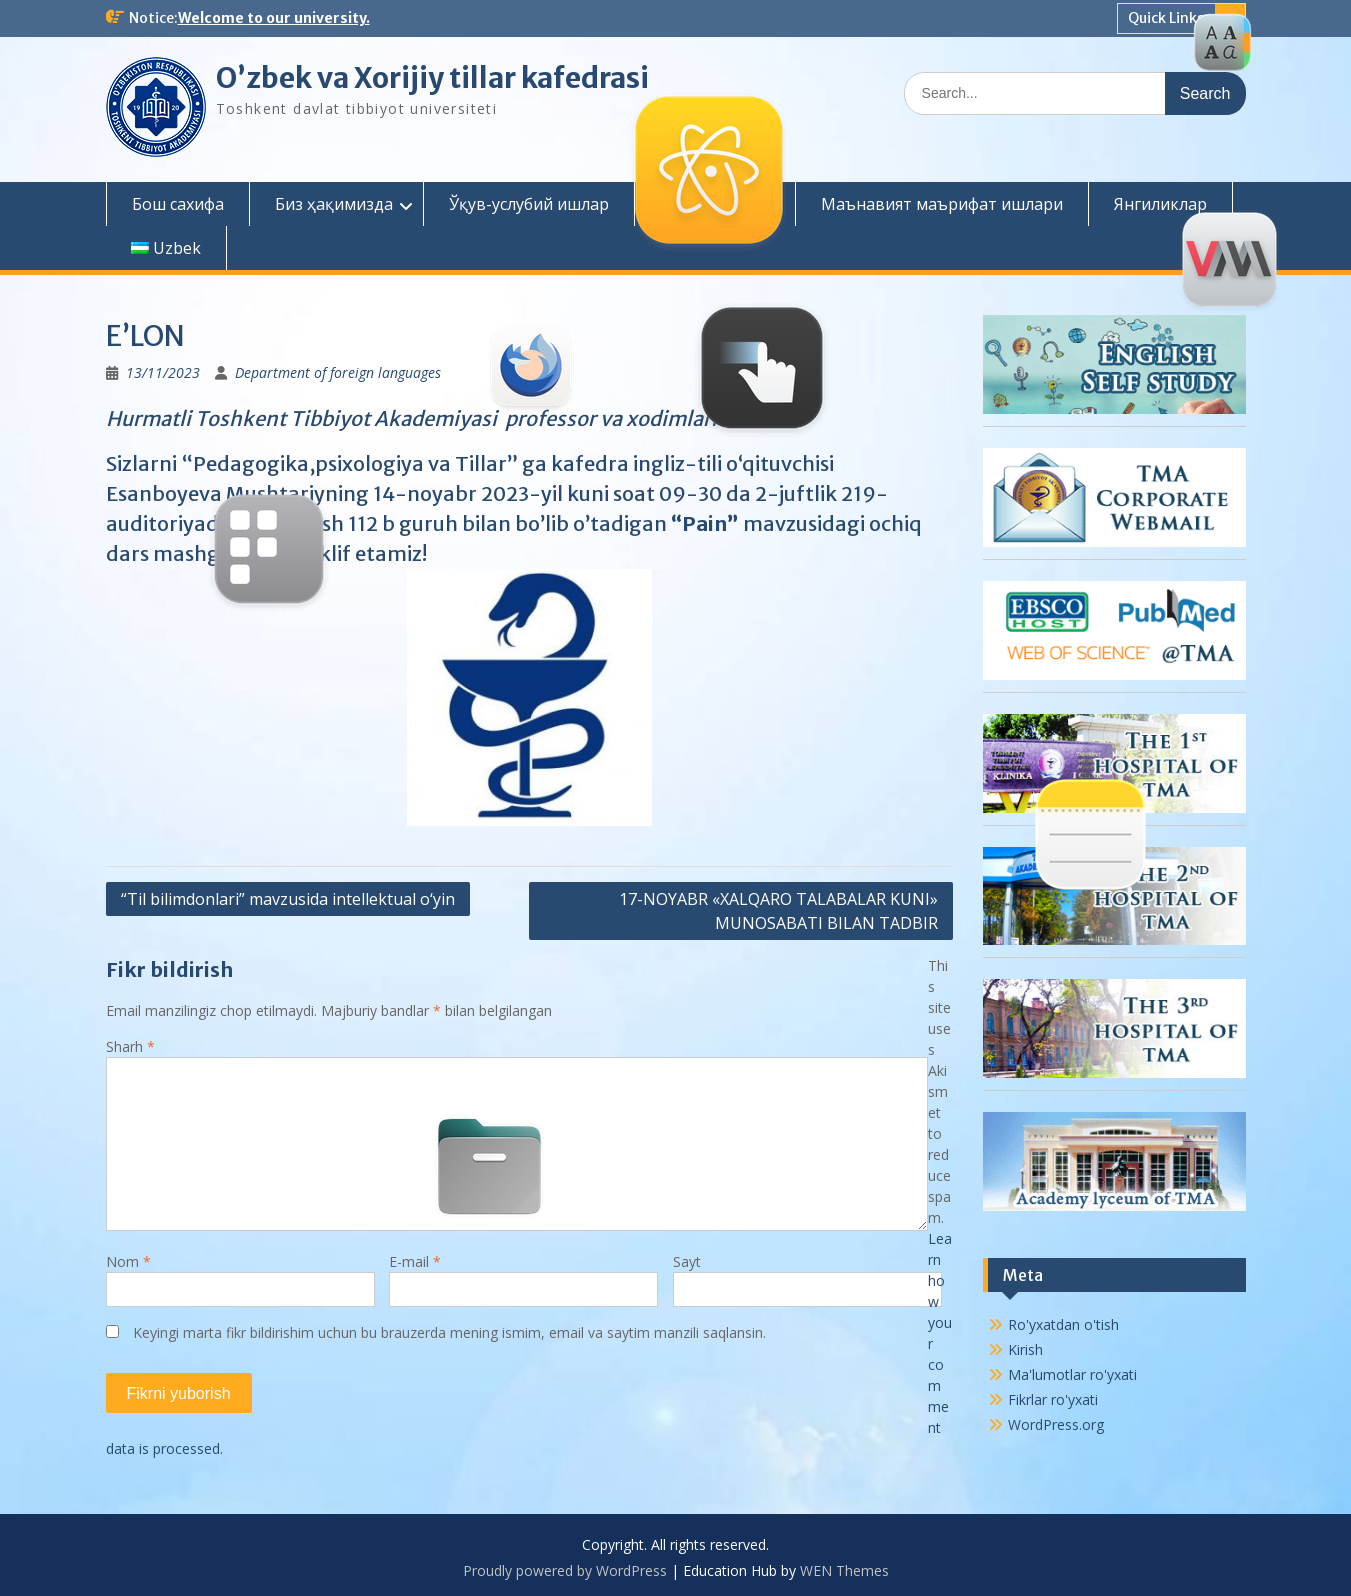 This screenshot has width=1351, height=1596. What do you see at coordinates (531, 366) in the screenshot?
I see `open Firefox Aurora browser` at bounding box center [531, 366].